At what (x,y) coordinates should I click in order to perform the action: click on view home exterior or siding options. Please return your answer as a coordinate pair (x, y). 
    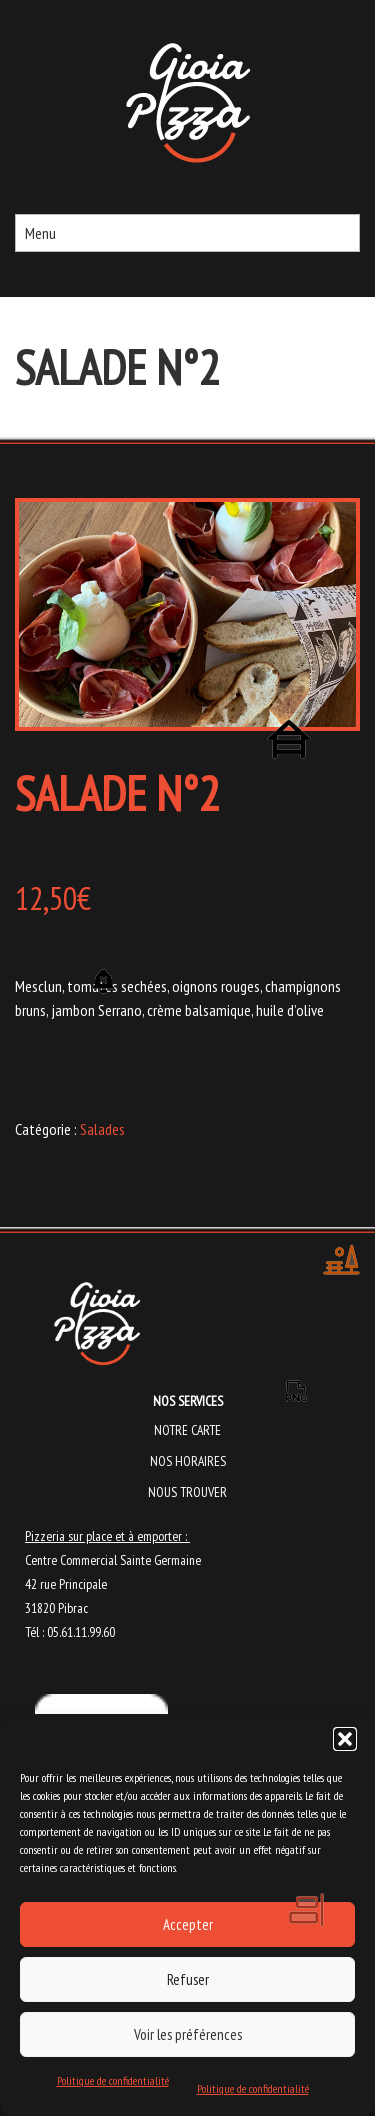
    Looking at the image, I should click on (289, 740).